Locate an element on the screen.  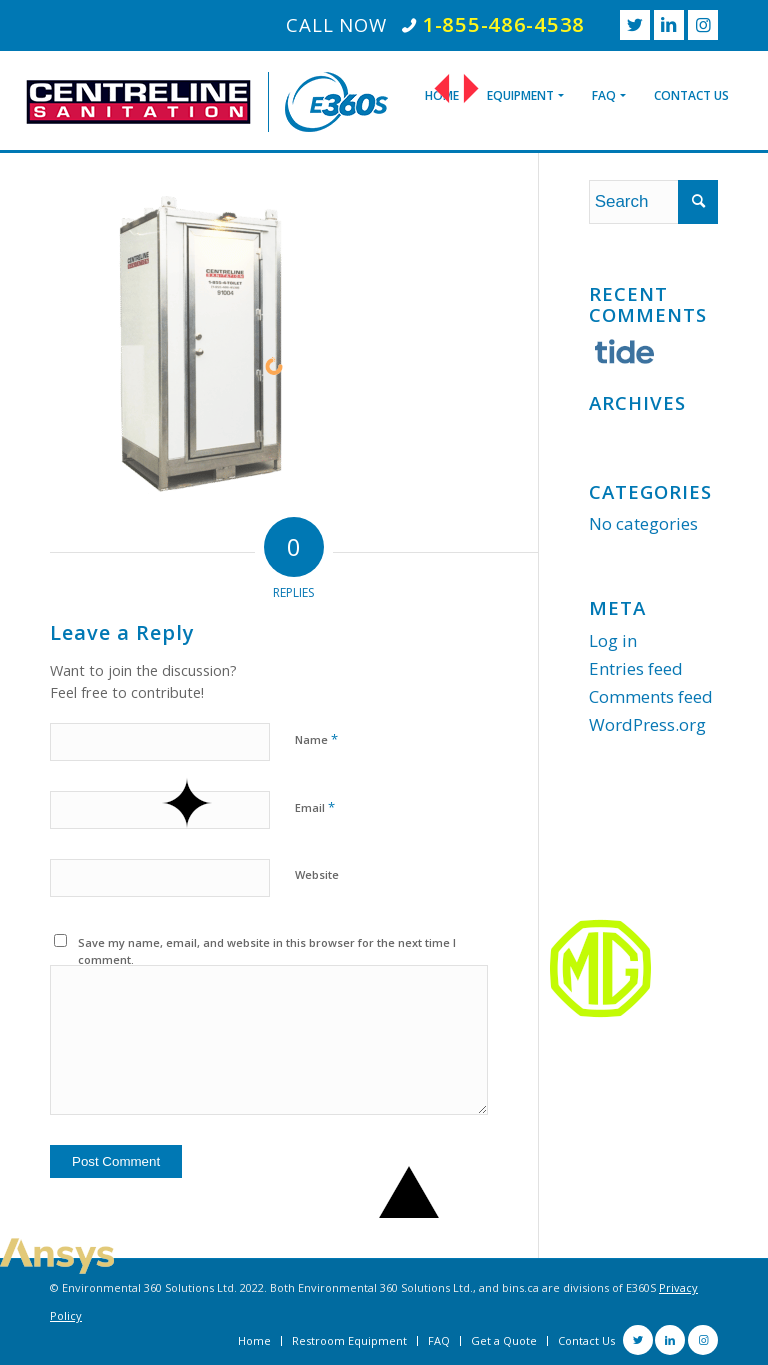
macpaw company logo is located at coordinates (274, 366).